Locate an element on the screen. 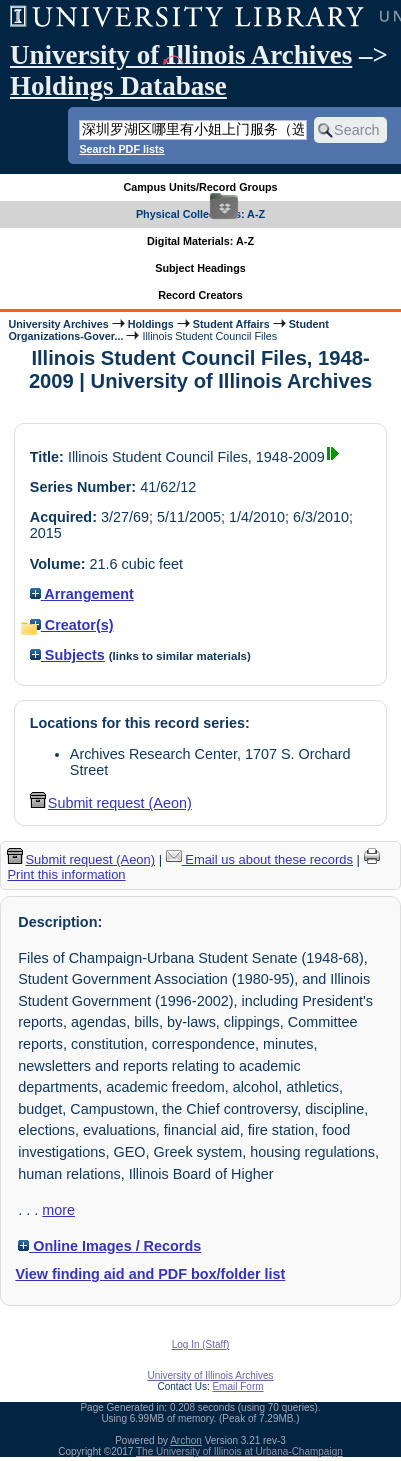 This screenshot has height=1461, width=401. open your dropbox folder is located at coordinates (224, 206).